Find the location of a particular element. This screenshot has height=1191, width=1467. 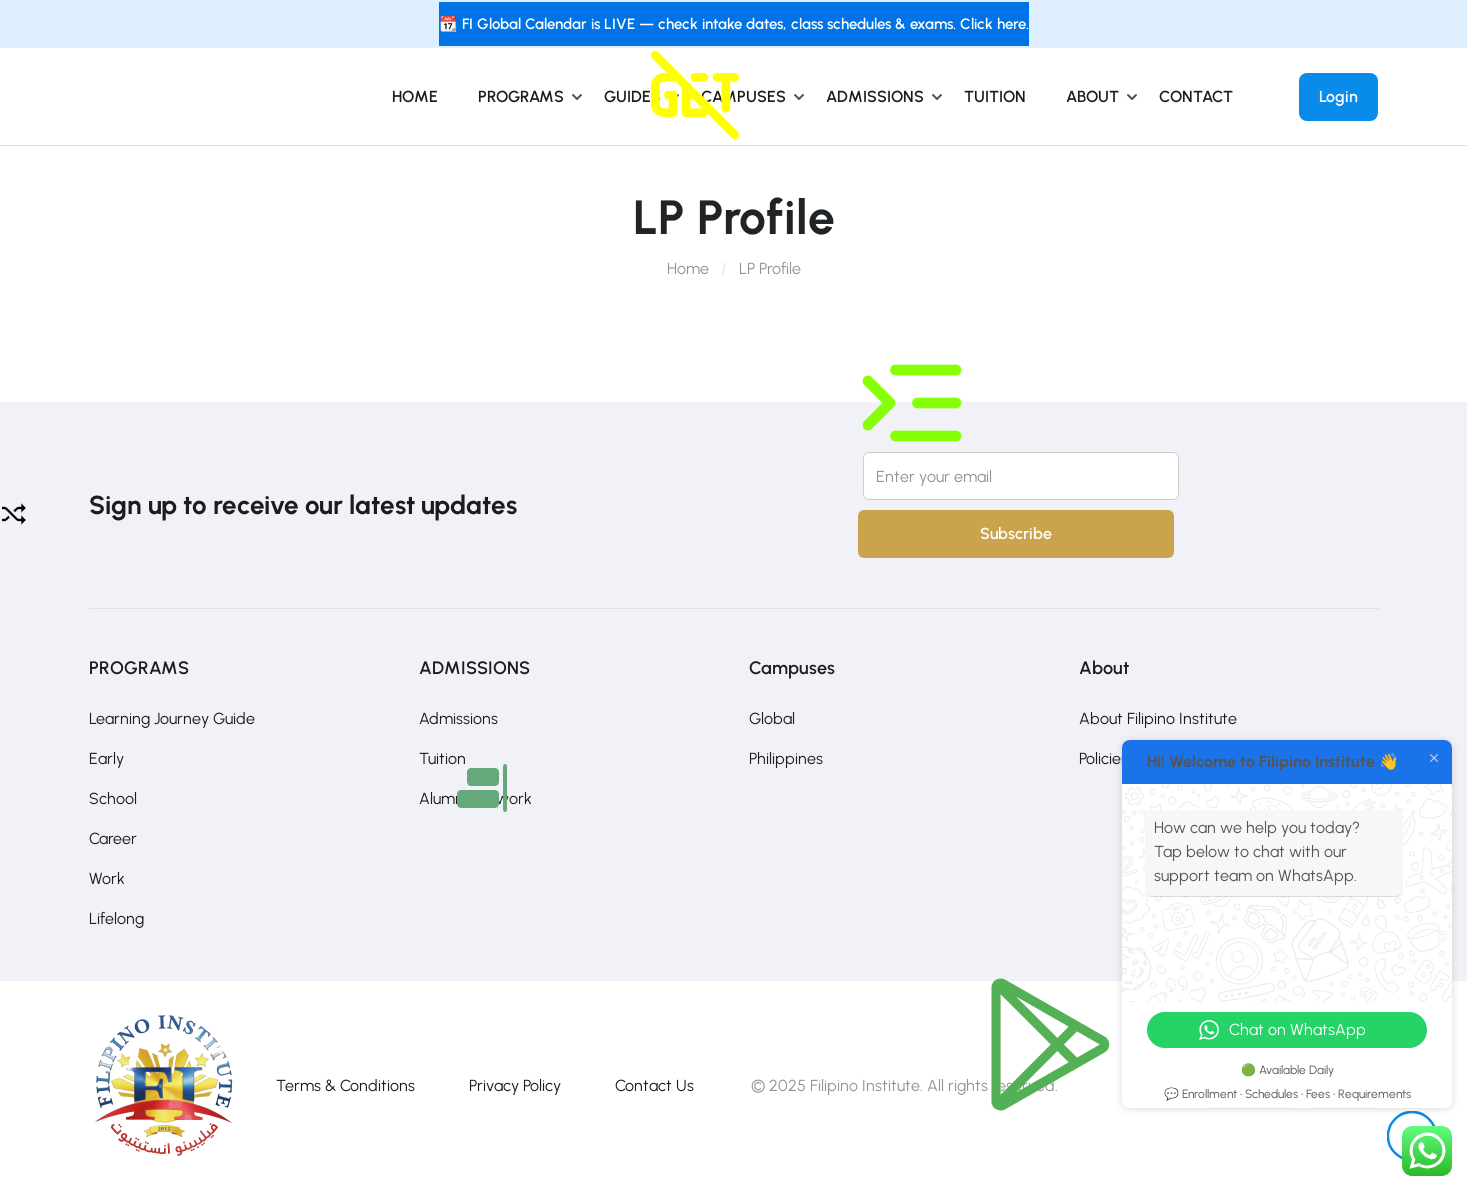

indicates http get request is disabled or blocked is located at coordinates (695, 95).